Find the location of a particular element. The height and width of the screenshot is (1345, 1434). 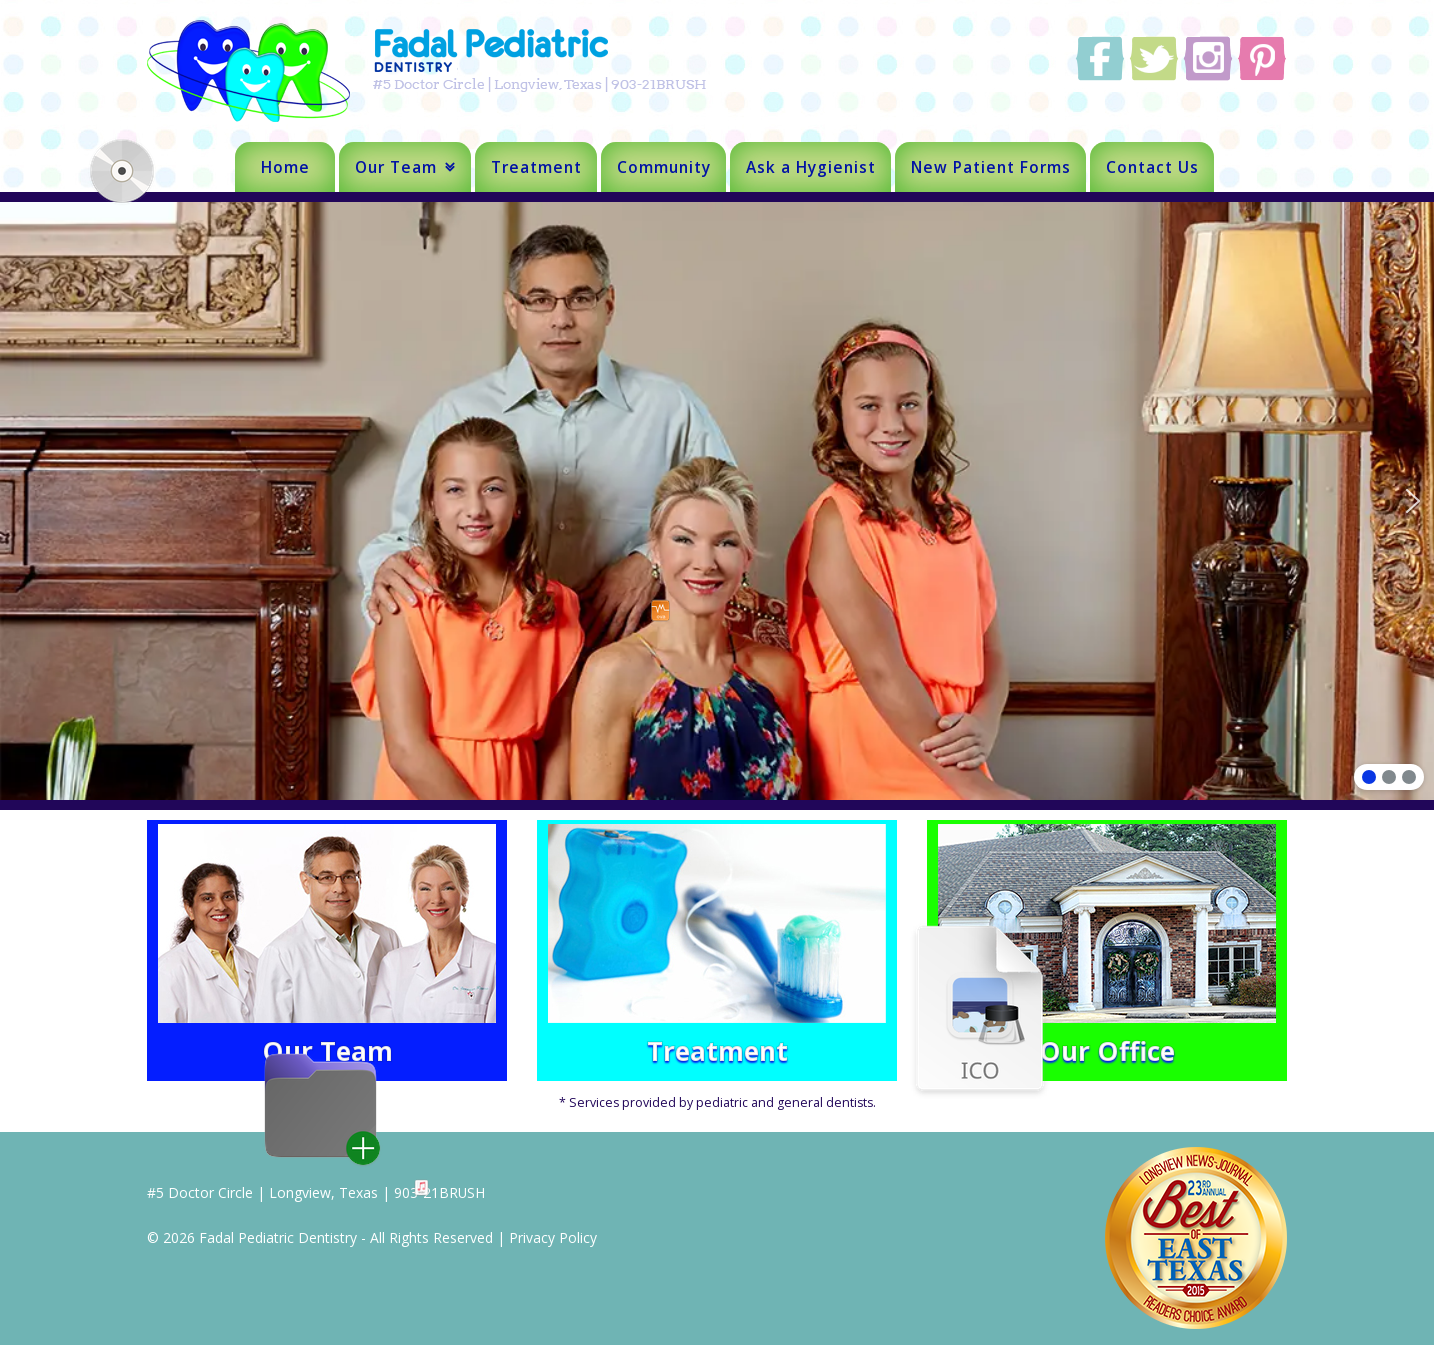

an ico image file used for icons and favicons is located at coordinates (980, 1011).